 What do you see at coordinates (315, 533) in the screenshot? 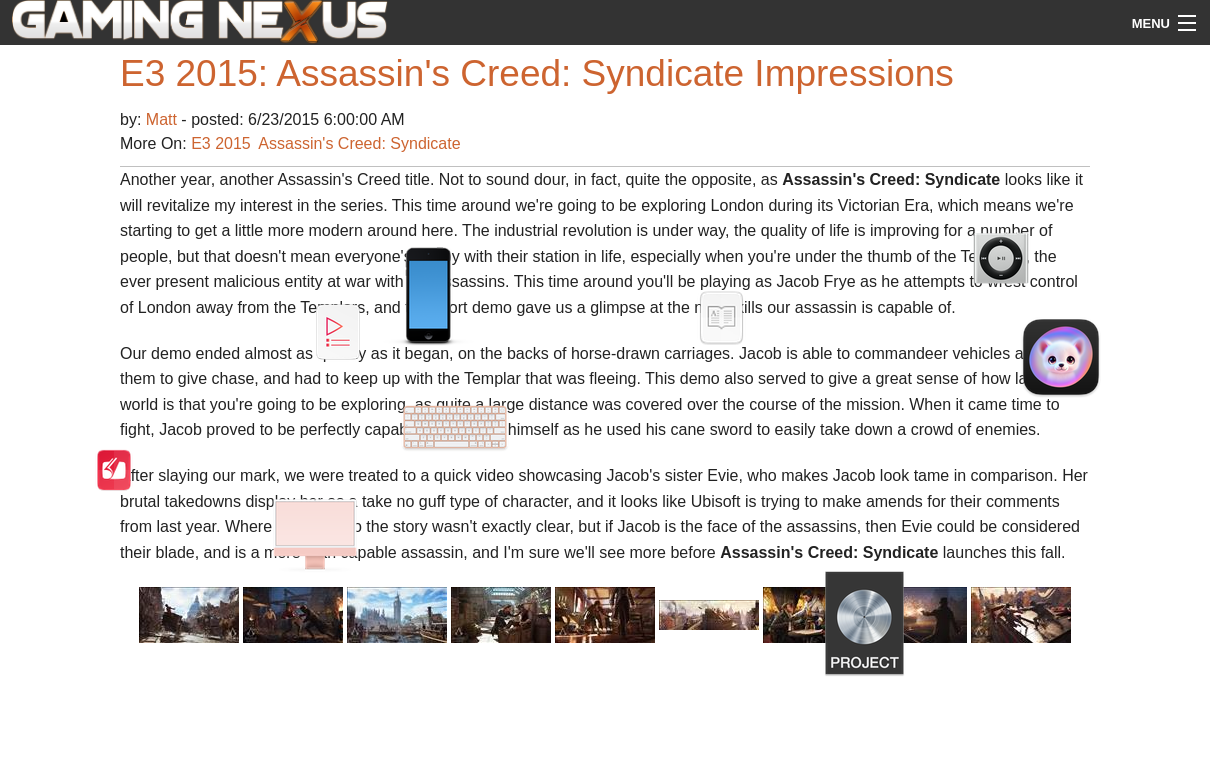
I see `represents a connected iMac device in system preferences` at bounding box center [315, 533].